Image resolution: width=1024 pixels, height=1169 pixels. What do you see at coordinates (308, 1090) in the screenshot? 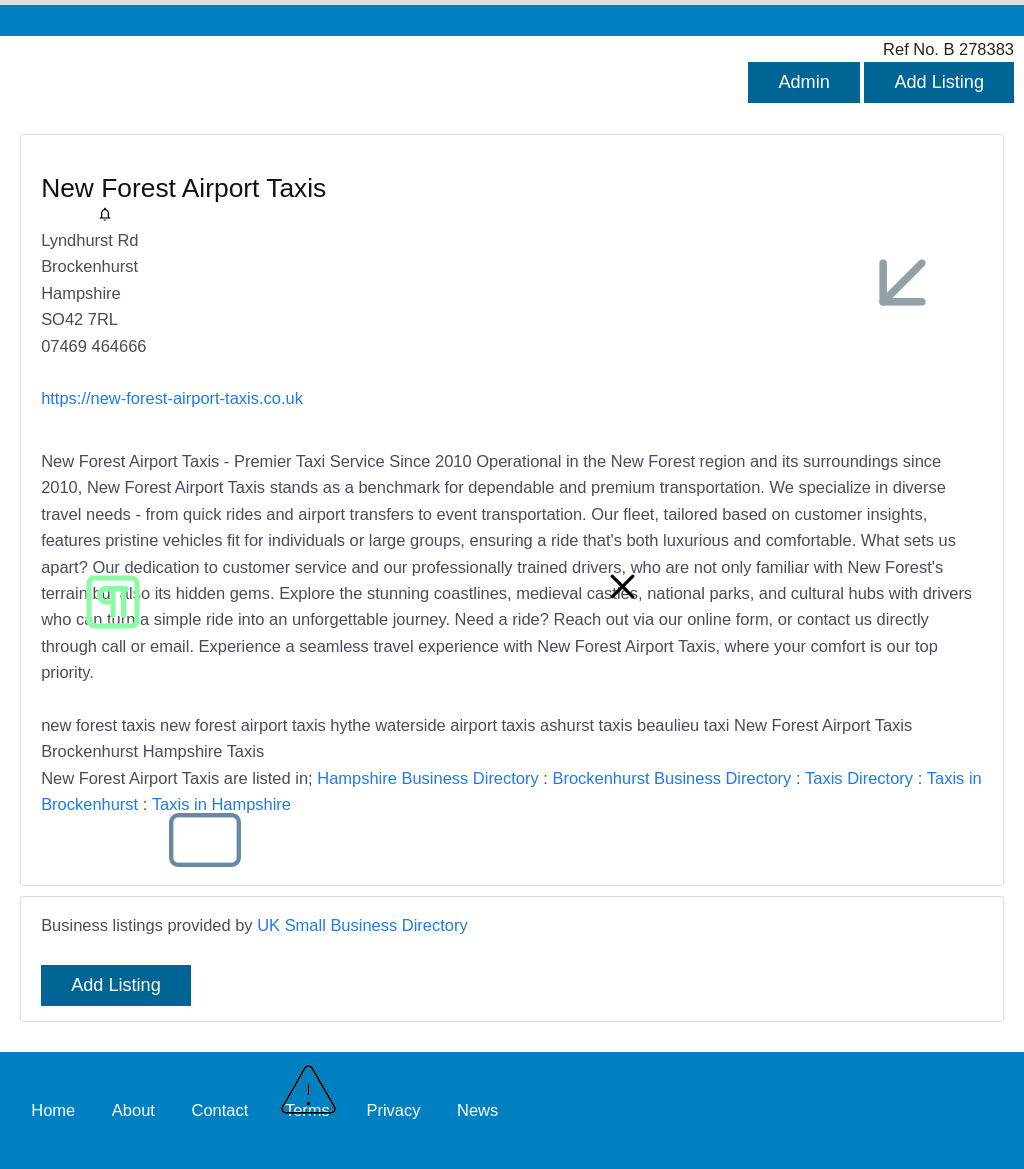
I see `indicates a warning or caution state` at bounding box center [308, 1090].